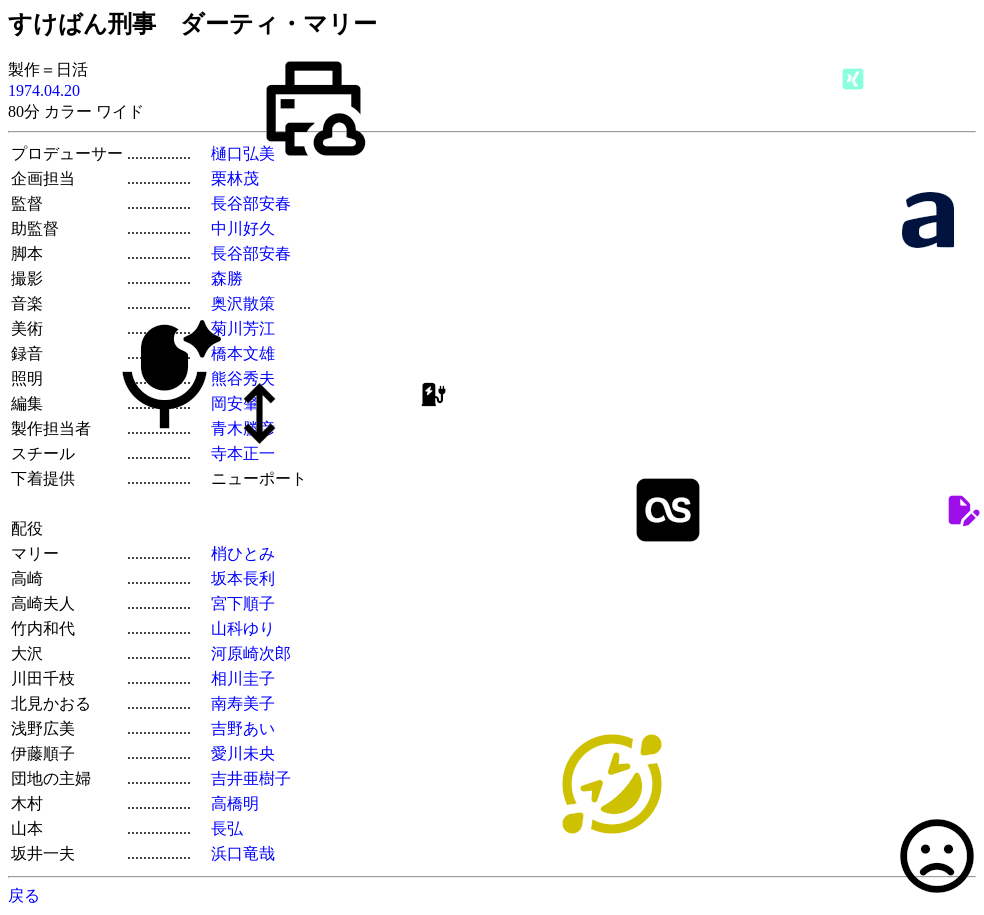 The width and height of the screenshot is (984, 915). I want to click on open Last.fm profile or music scrobbling, so click(668, 510).